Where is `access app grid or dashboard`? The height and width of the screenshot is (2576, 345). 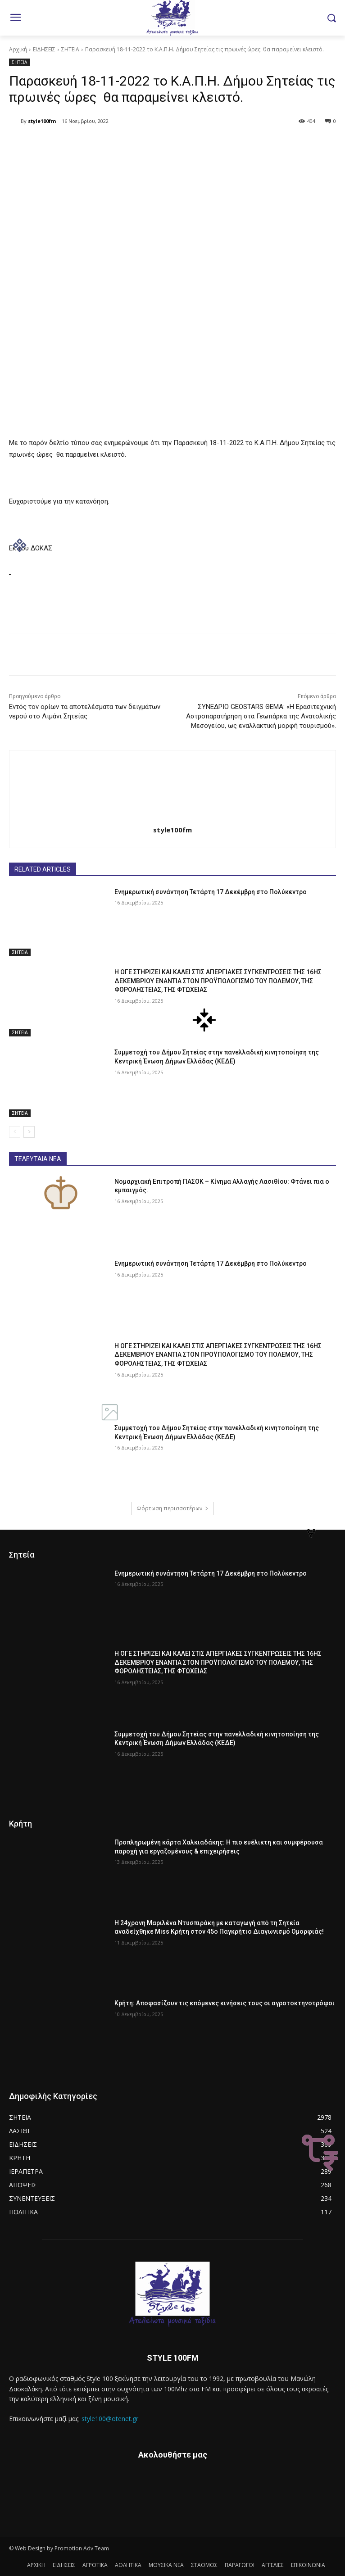 access app grid or dashboard is located at coordinates (19, 545).